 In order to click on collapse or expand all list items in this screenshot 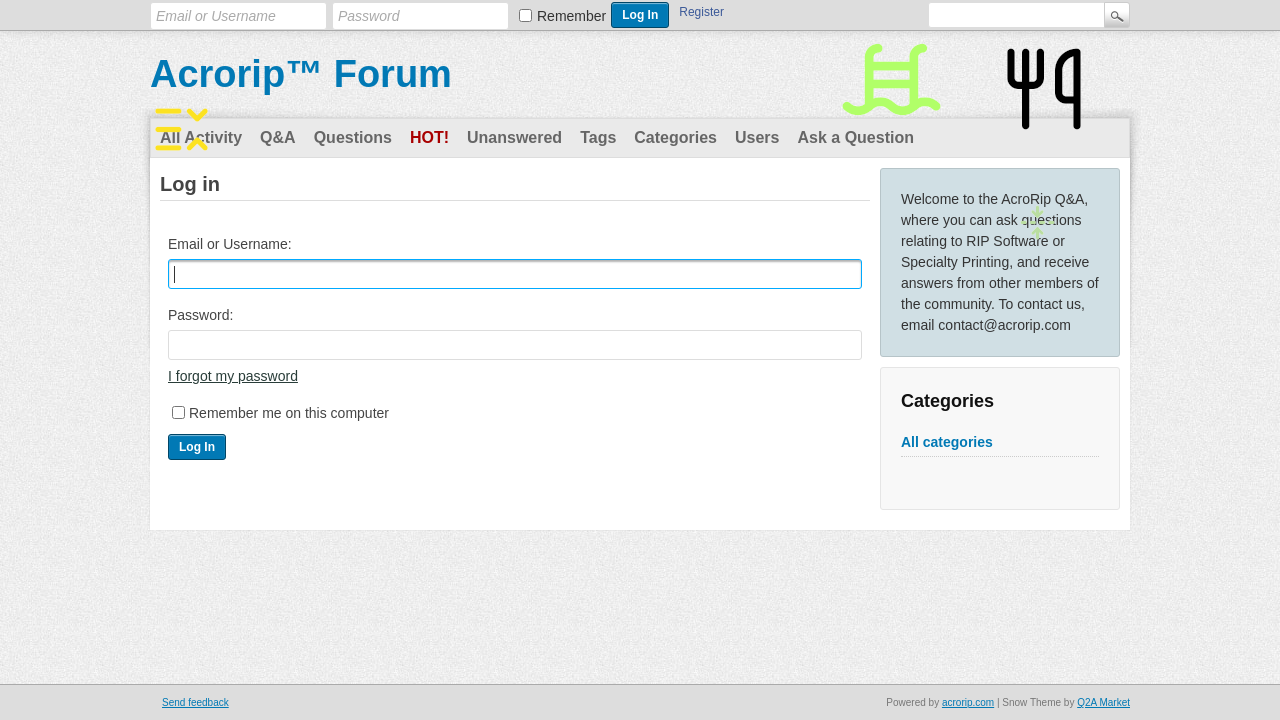, I will do `click(181, 129)`.